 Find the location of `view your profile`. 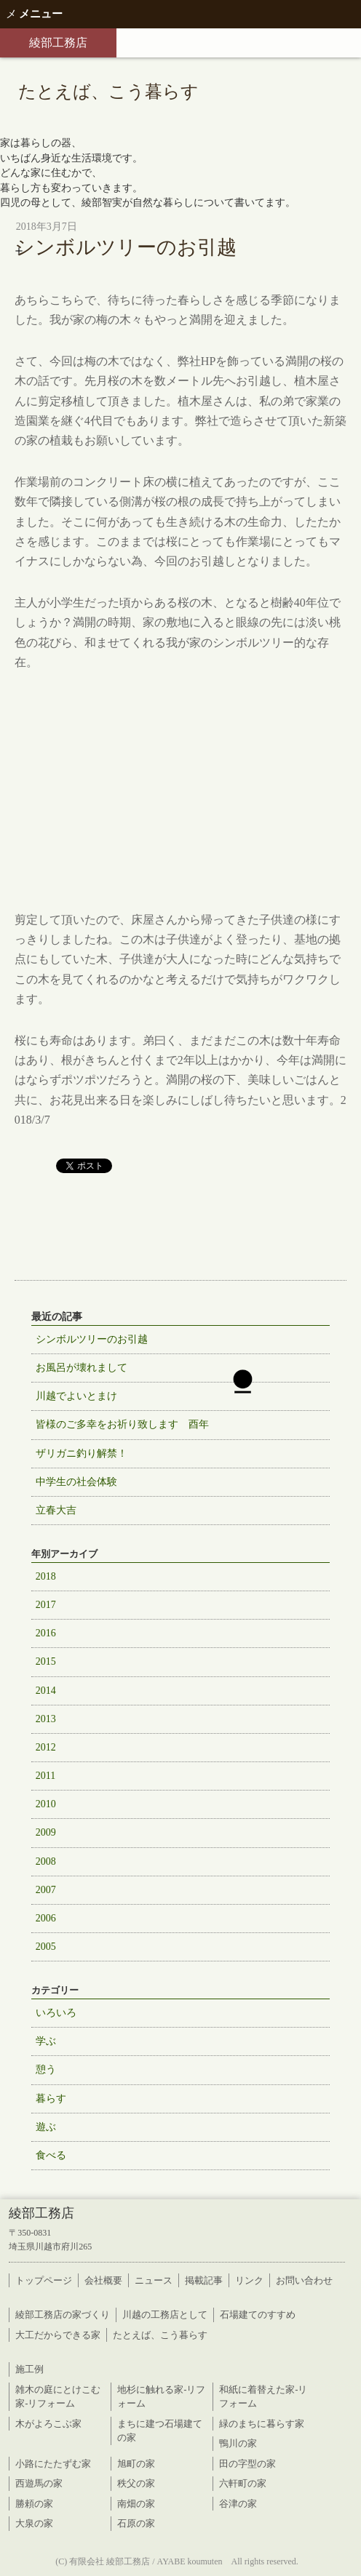

view your profile is located at coordinates (242, 1381).